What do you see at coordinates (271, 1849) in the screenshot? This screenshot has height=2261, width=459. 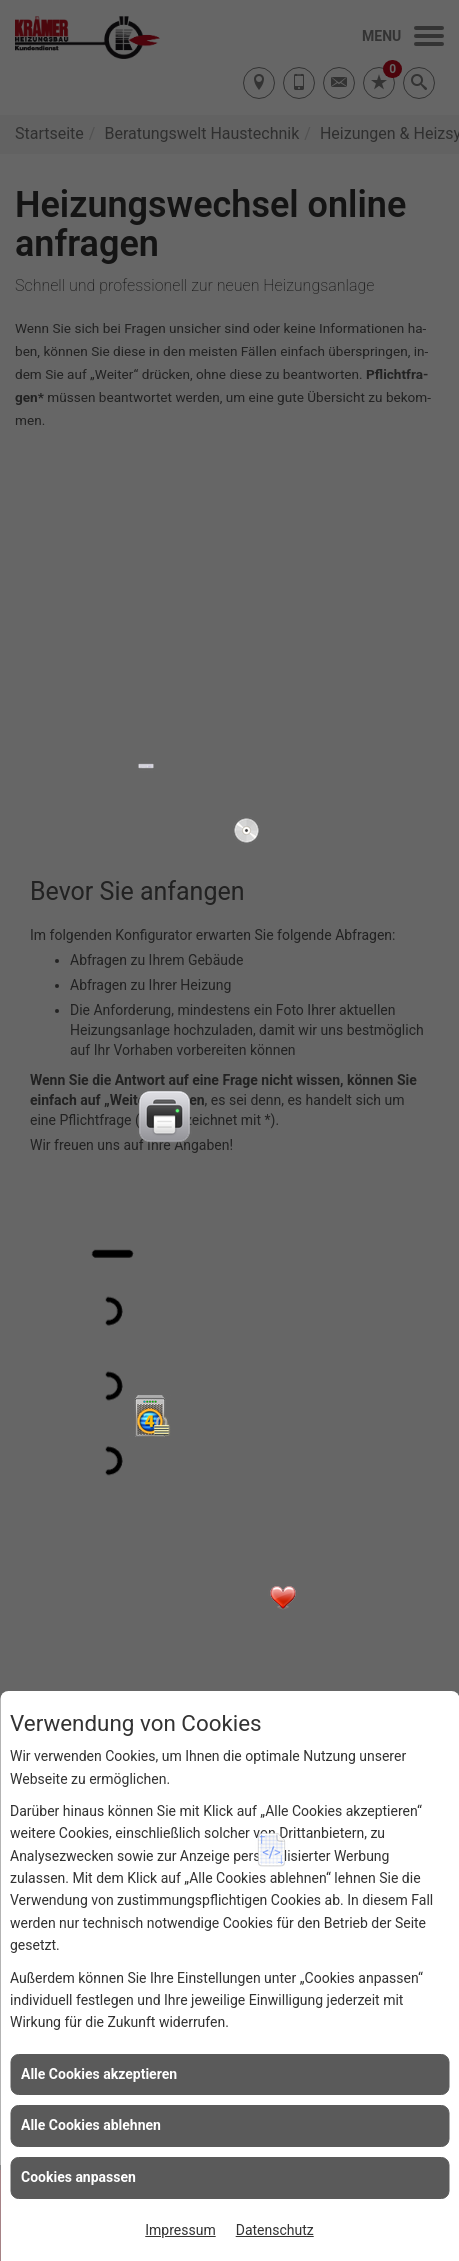 I see `twig template file type indicator` at bounding box center [271, 1849].